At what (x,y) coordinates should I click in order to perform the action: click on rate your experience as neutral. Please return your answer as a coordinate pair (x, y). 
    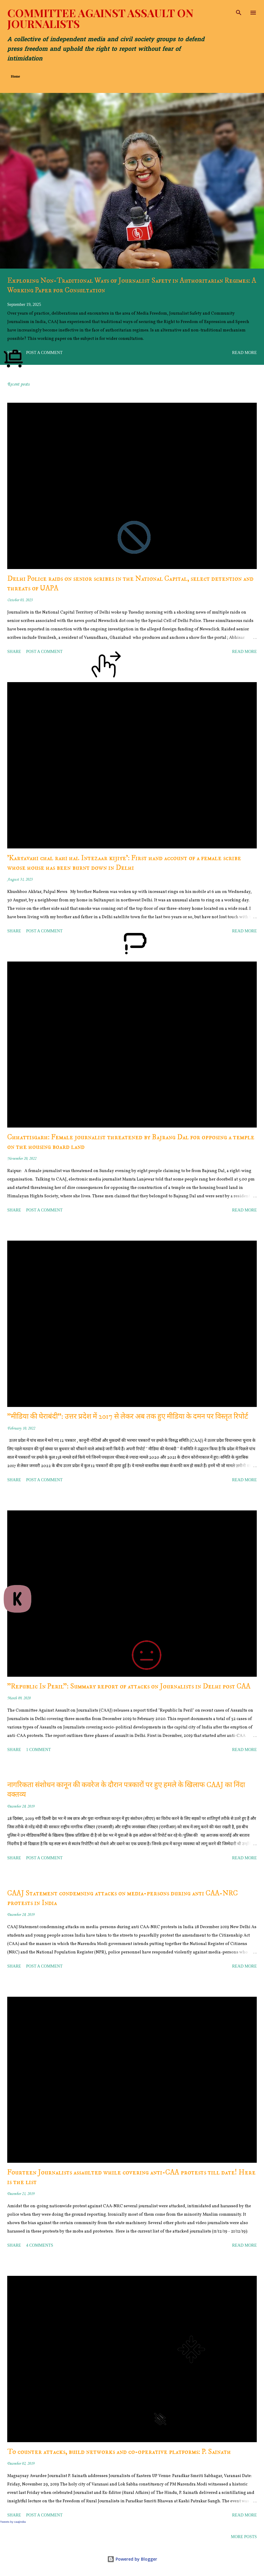
    Looking at the image, I should click on (147, 1655).